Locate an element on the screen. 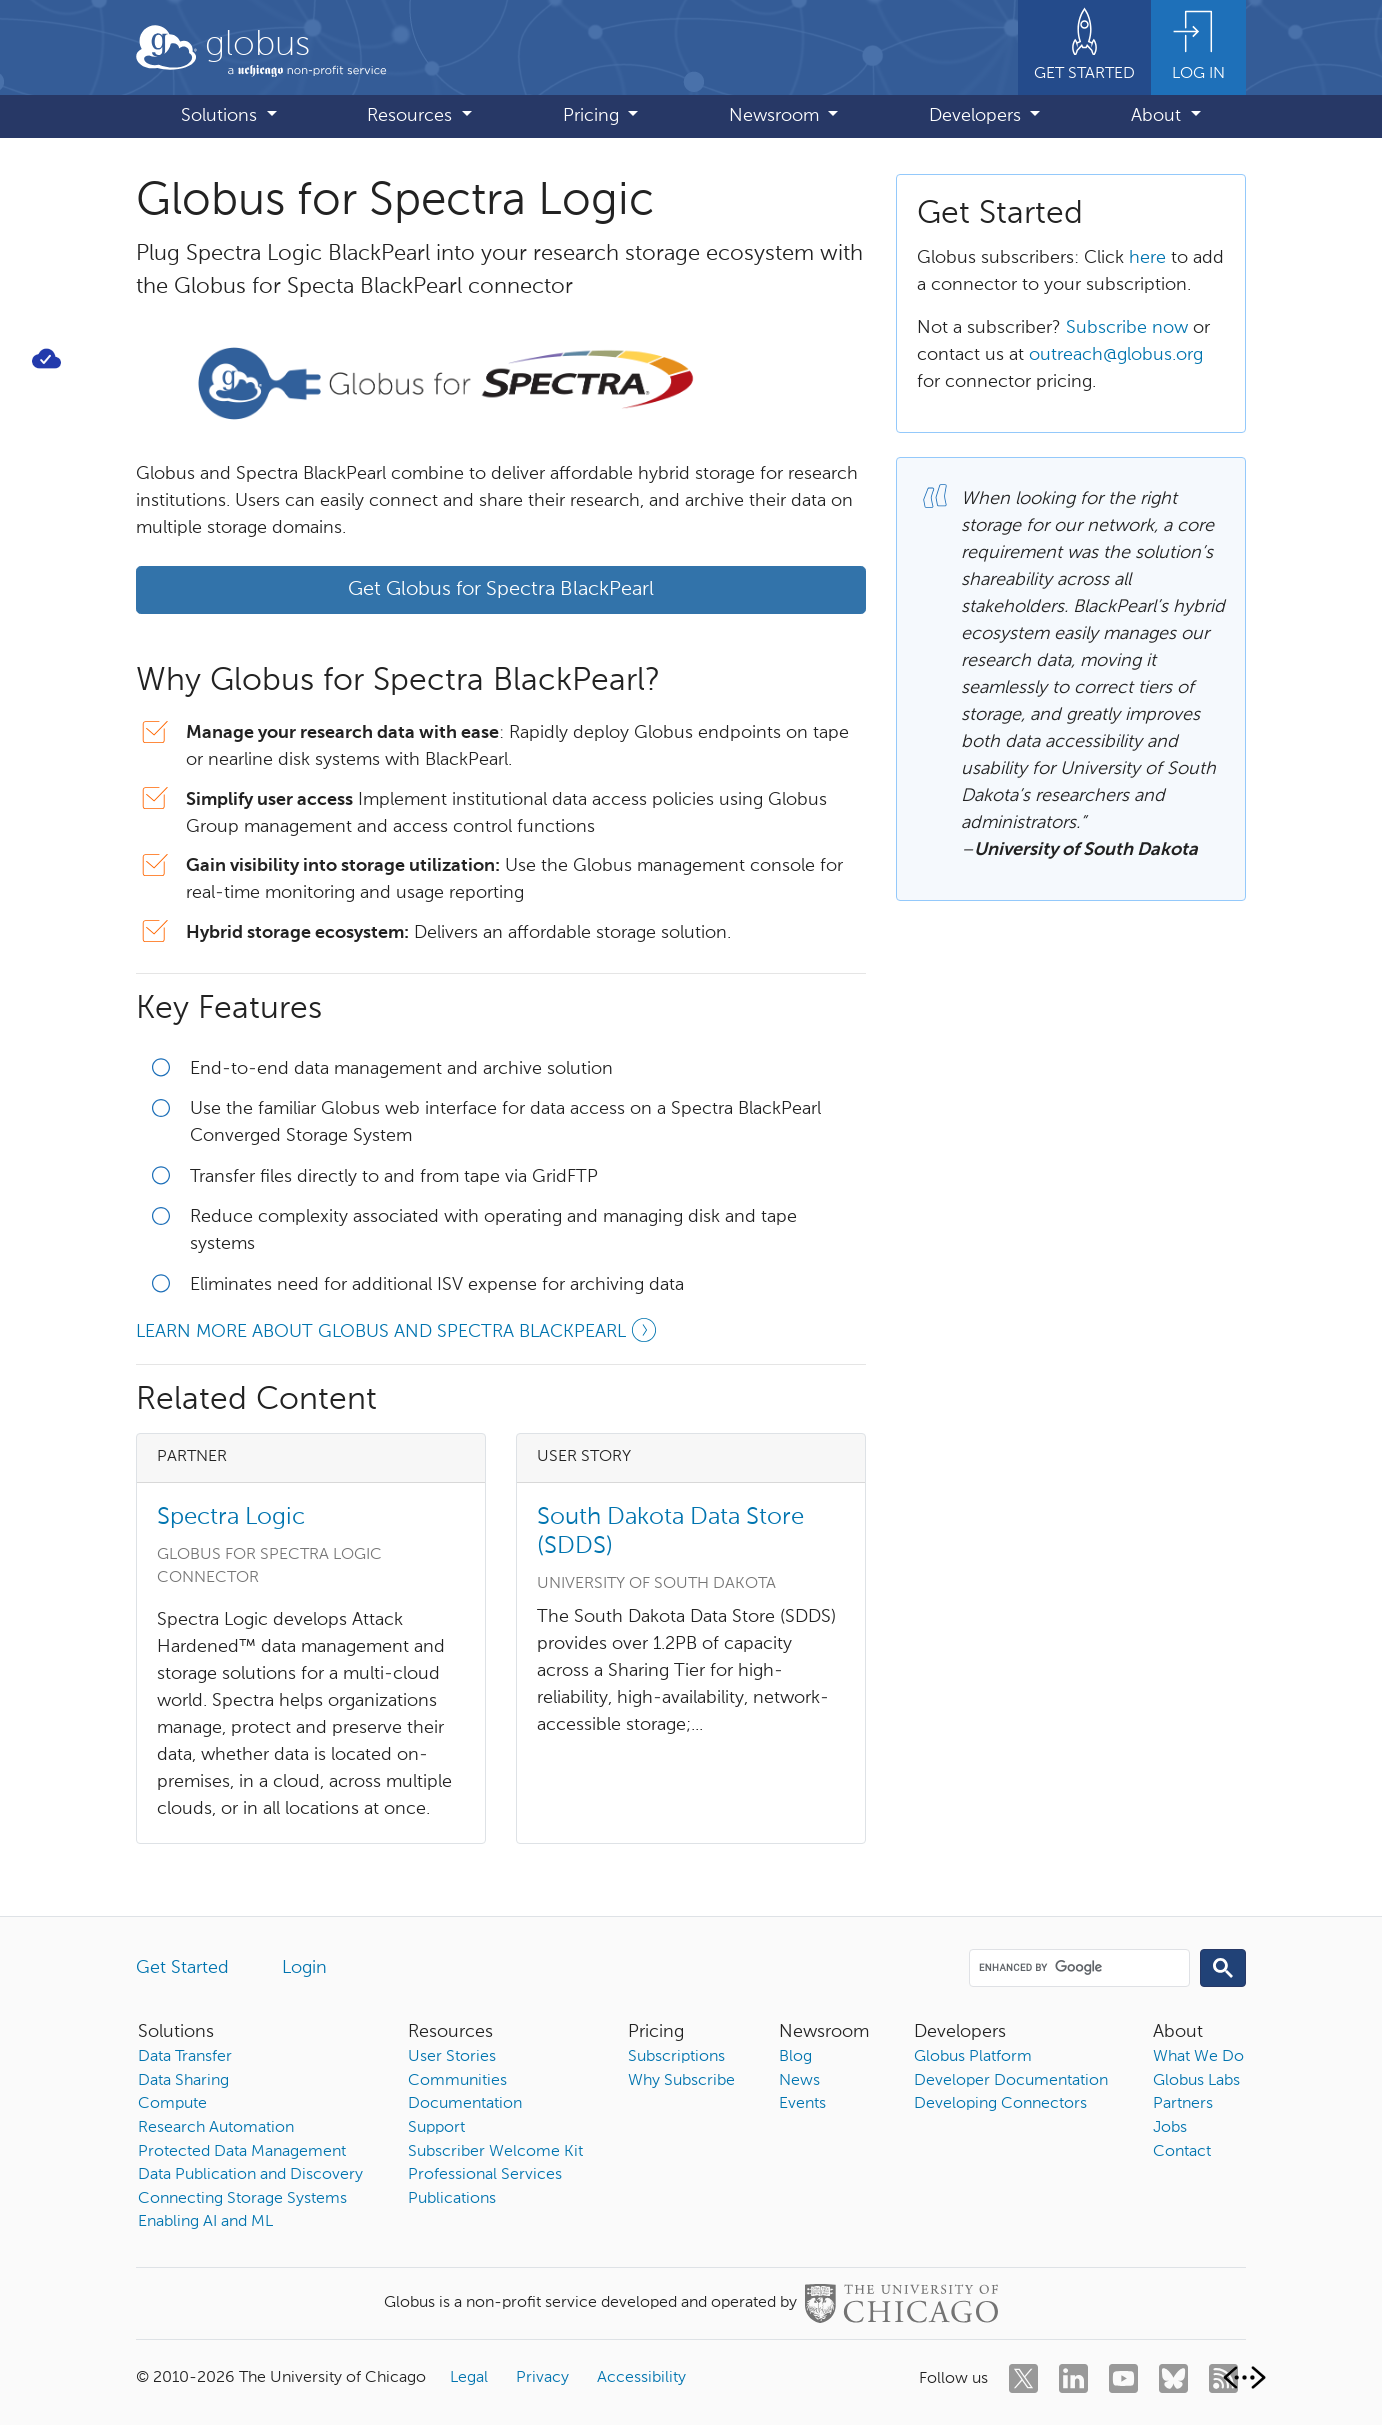 This screenshot has width=1382, height=2425. indicates code is processing or compiling is located at coordinates (1244, 2377).